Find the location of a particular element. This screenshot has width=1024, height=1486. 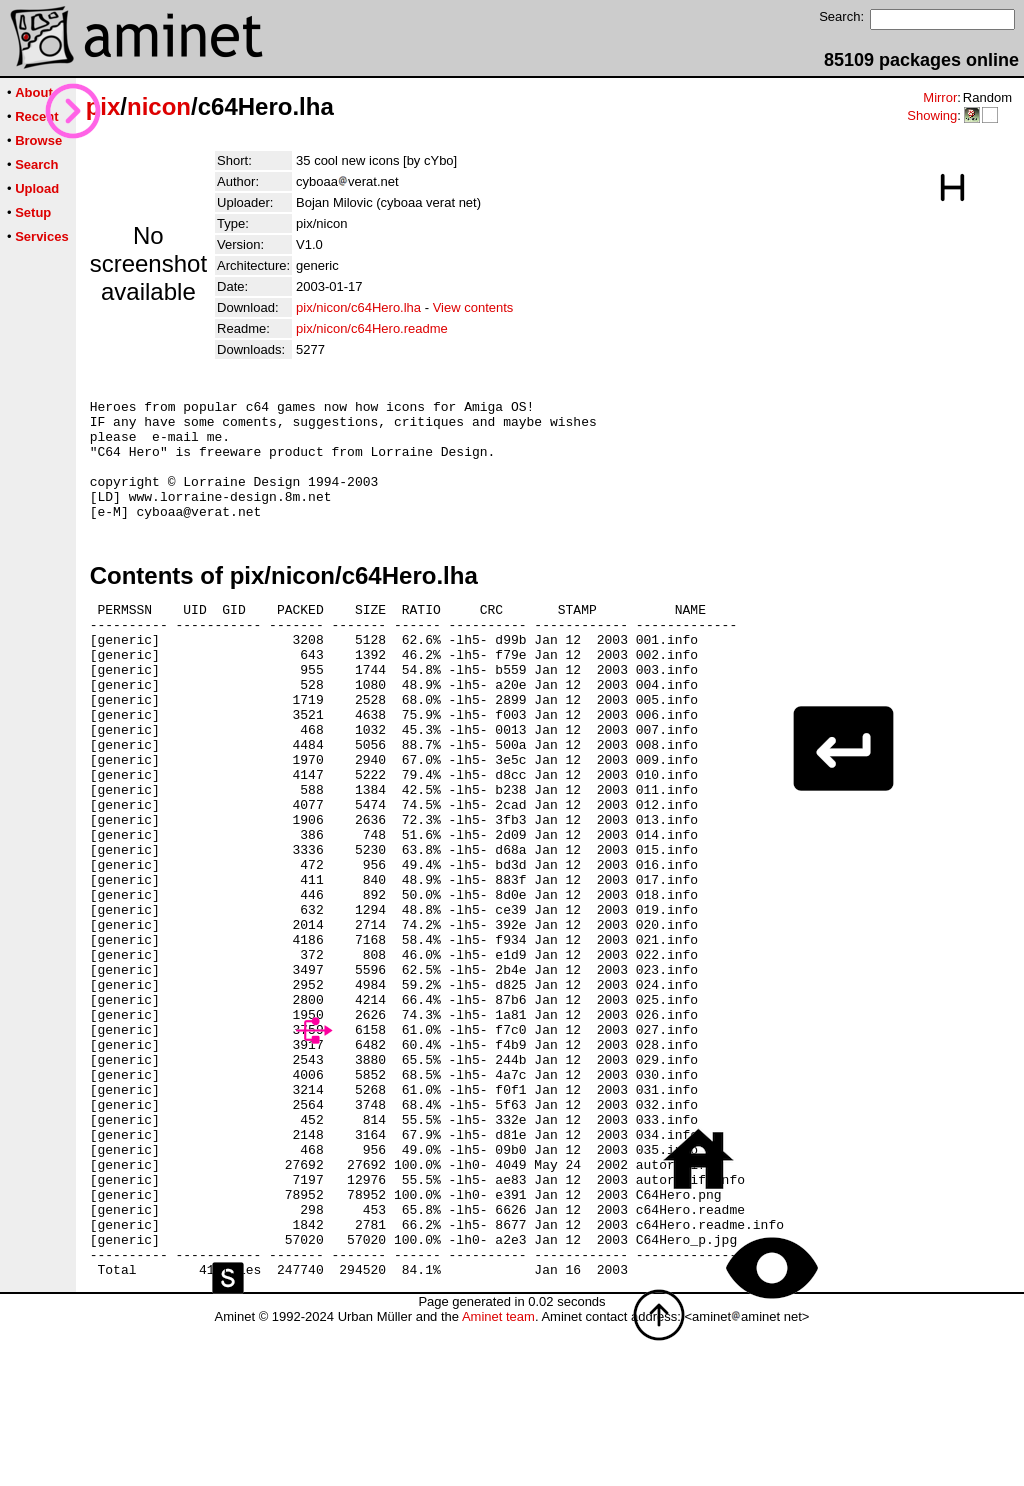

go to home screen is located at coordinates (698, 1160).